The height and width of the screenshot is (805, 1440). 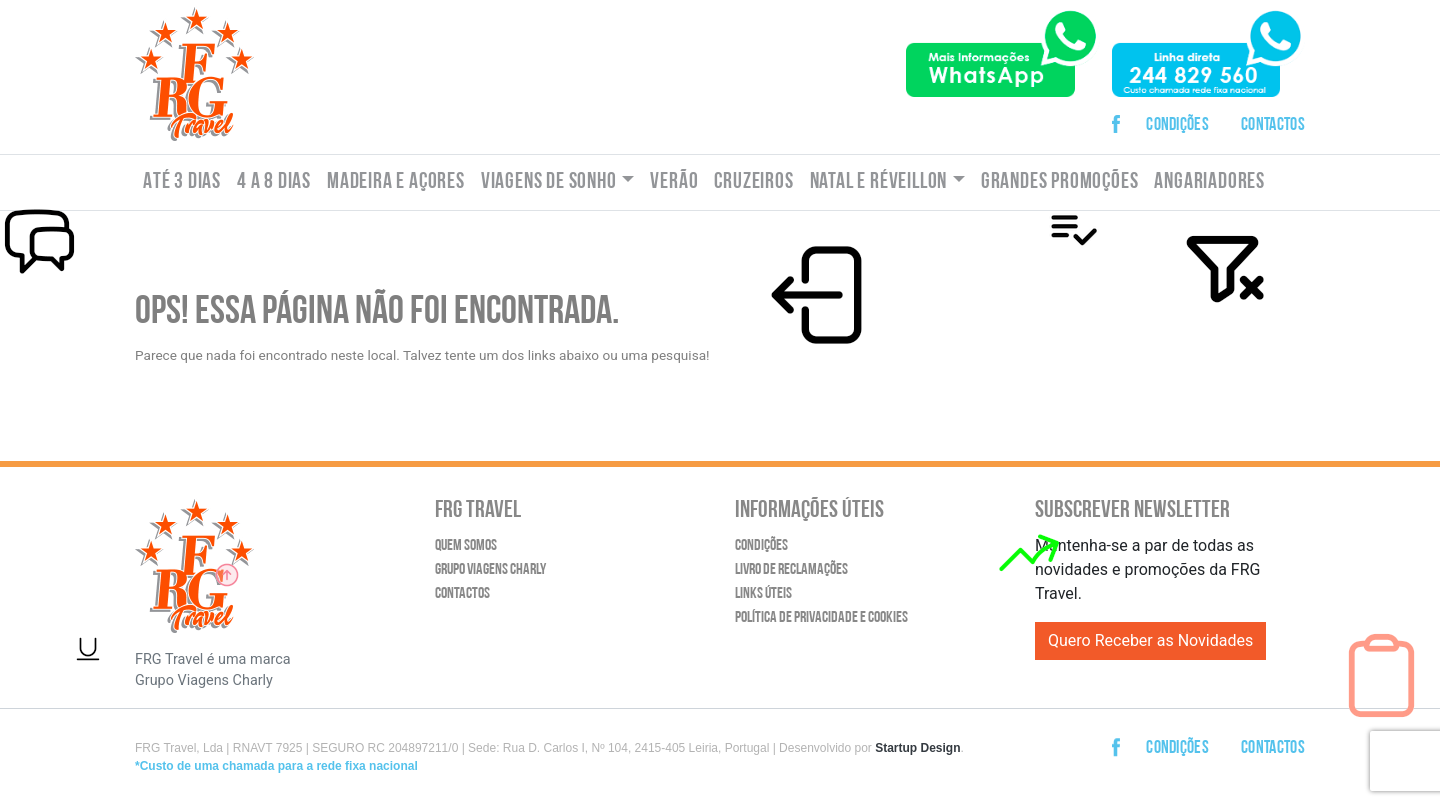 I want to click on copy to clipboard, so click(x=1381, y=675).